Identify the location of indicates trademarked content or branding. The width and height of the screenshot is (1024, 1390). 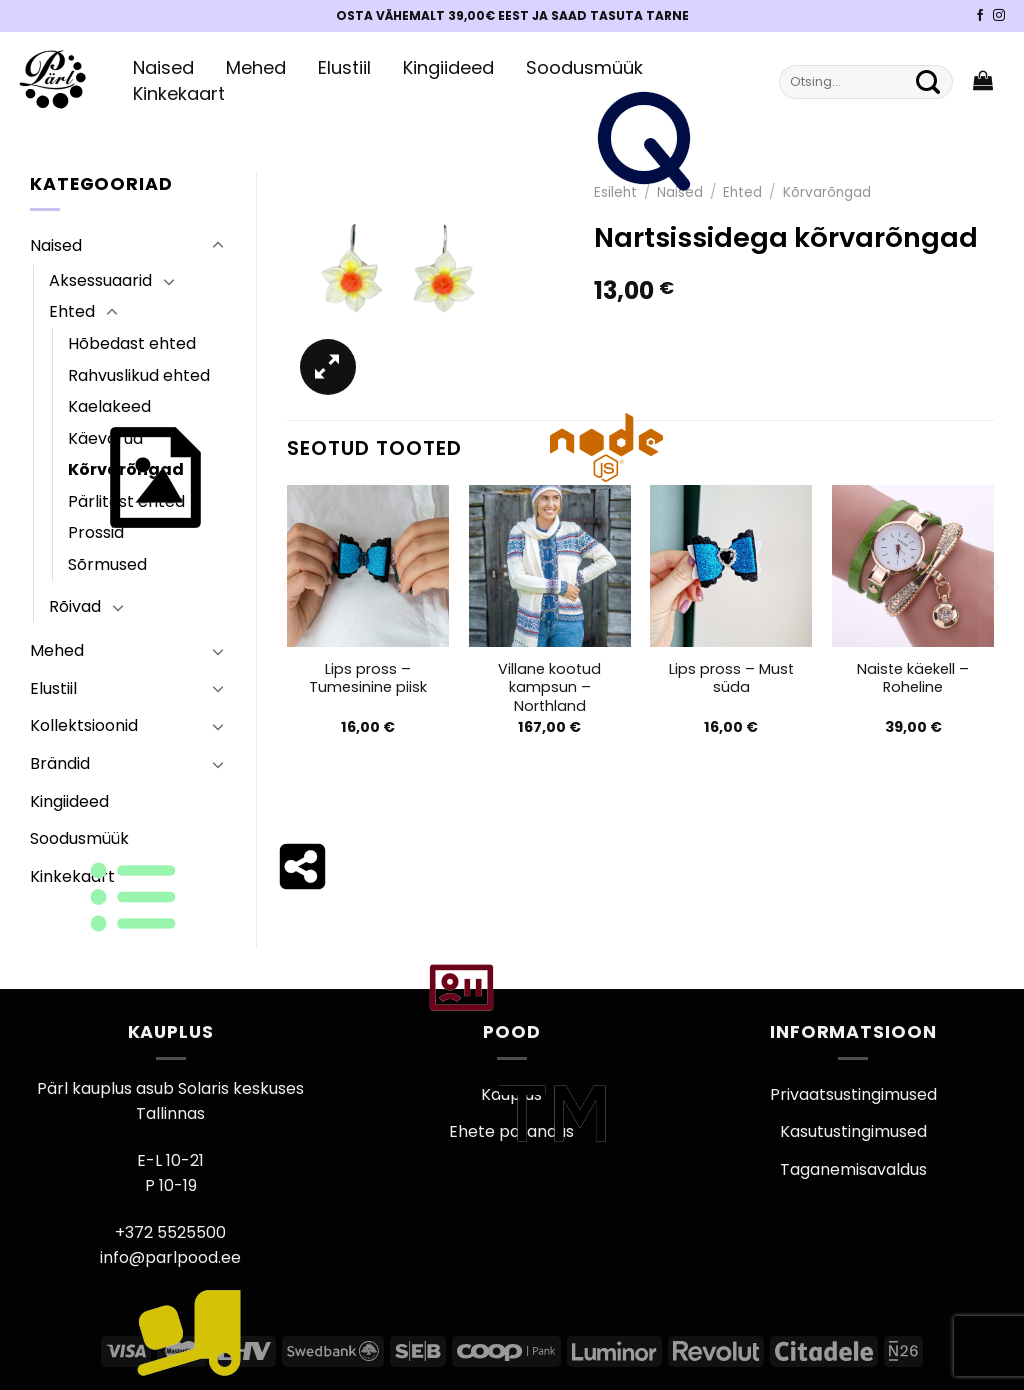
(554, 1113).